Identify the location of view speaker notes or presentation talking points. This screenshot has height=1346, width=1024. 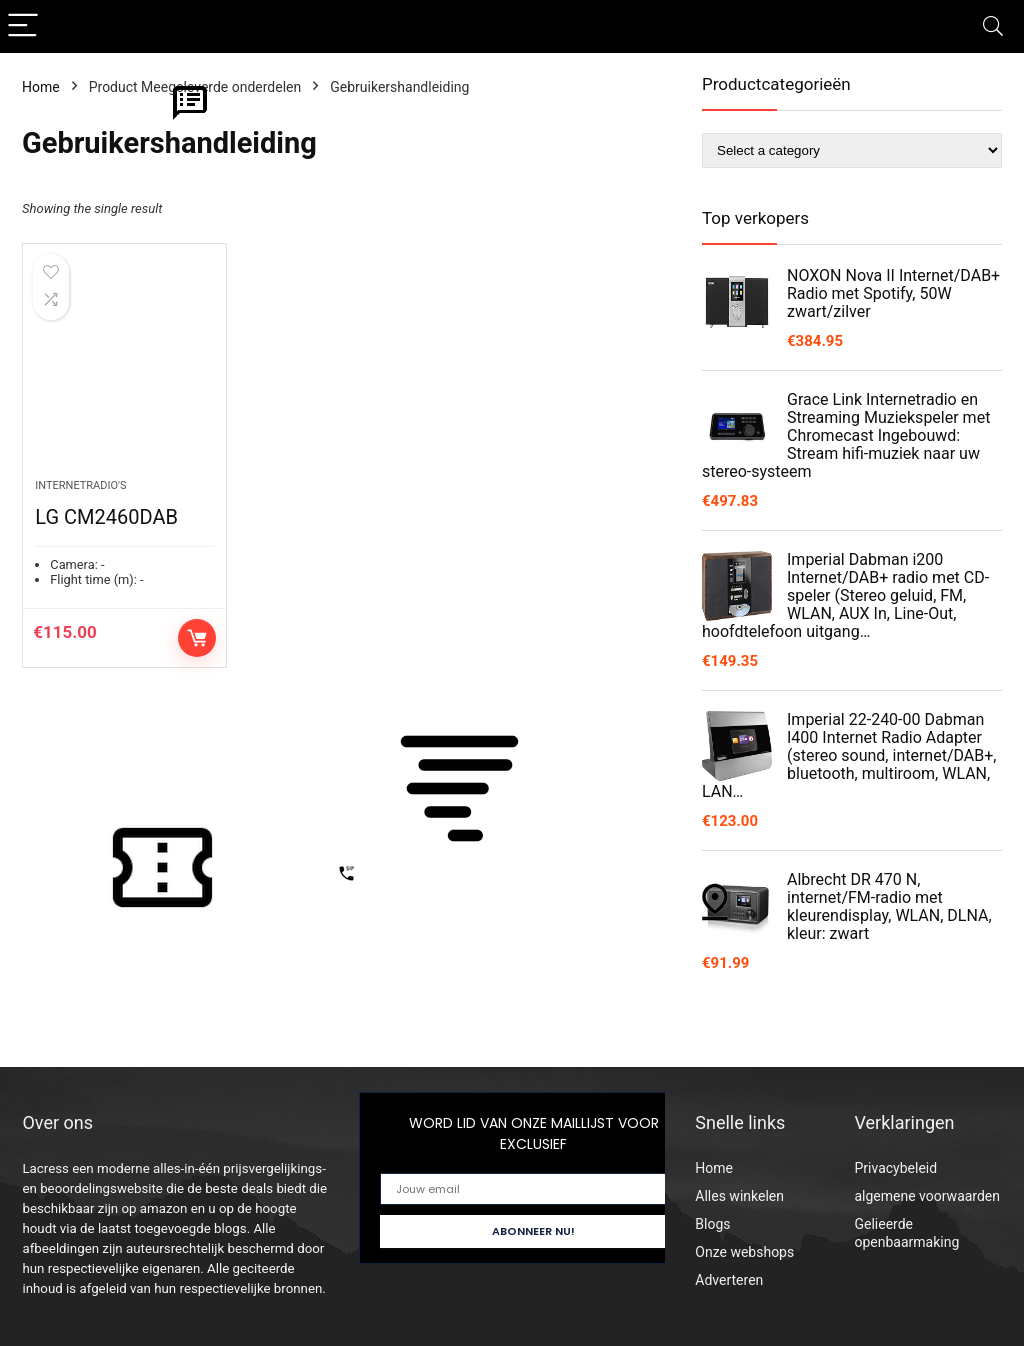
(190, 103).